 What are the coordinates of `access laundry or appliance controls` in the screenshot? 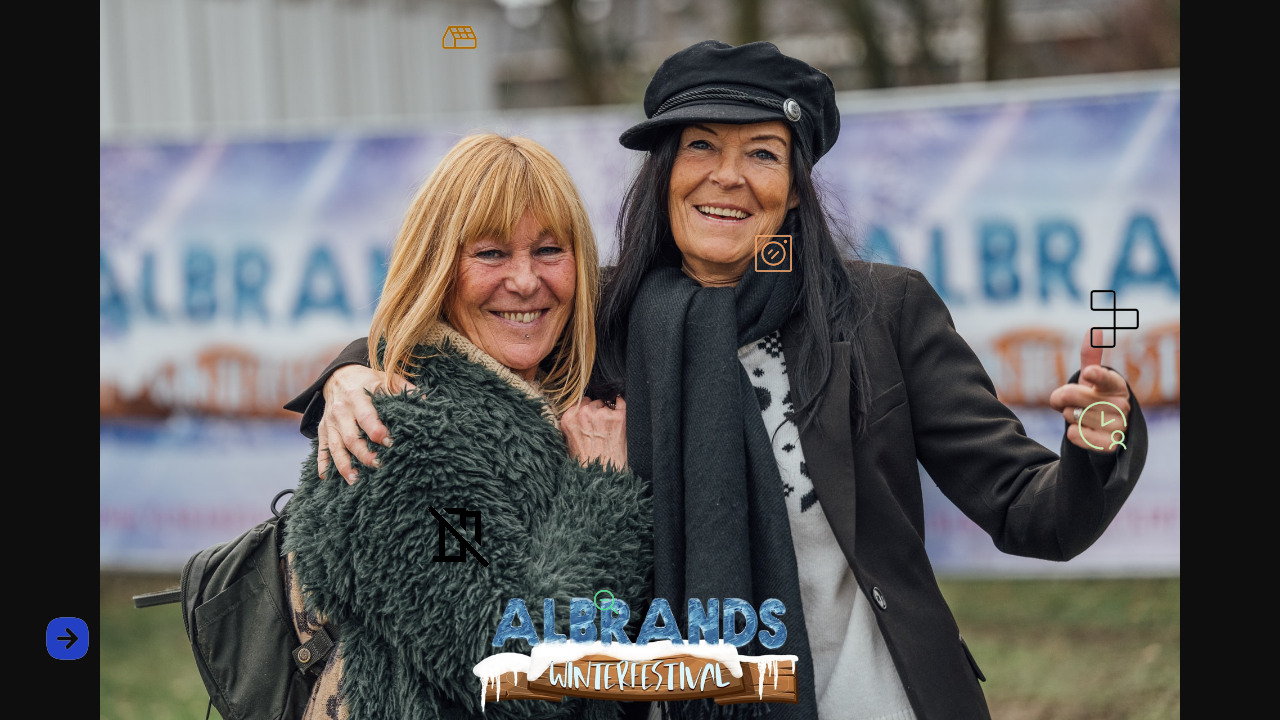 It's located at (773, 253).